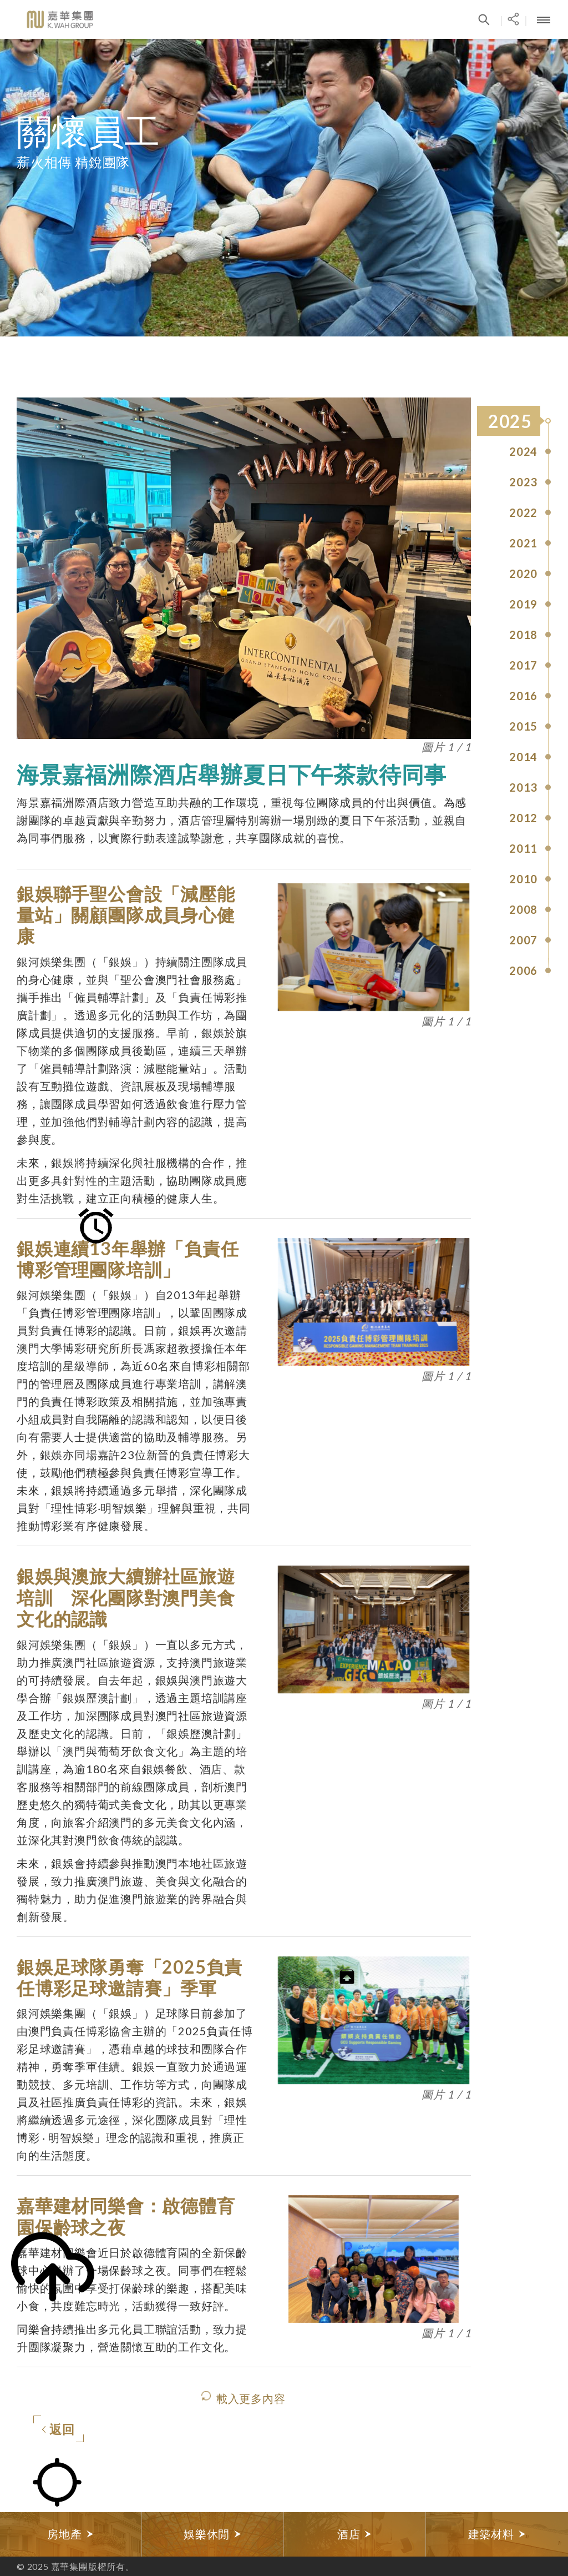  Describe the element at coordinates (96, 1226) in the screenshot. I see `set an alarm or timer` at that location.